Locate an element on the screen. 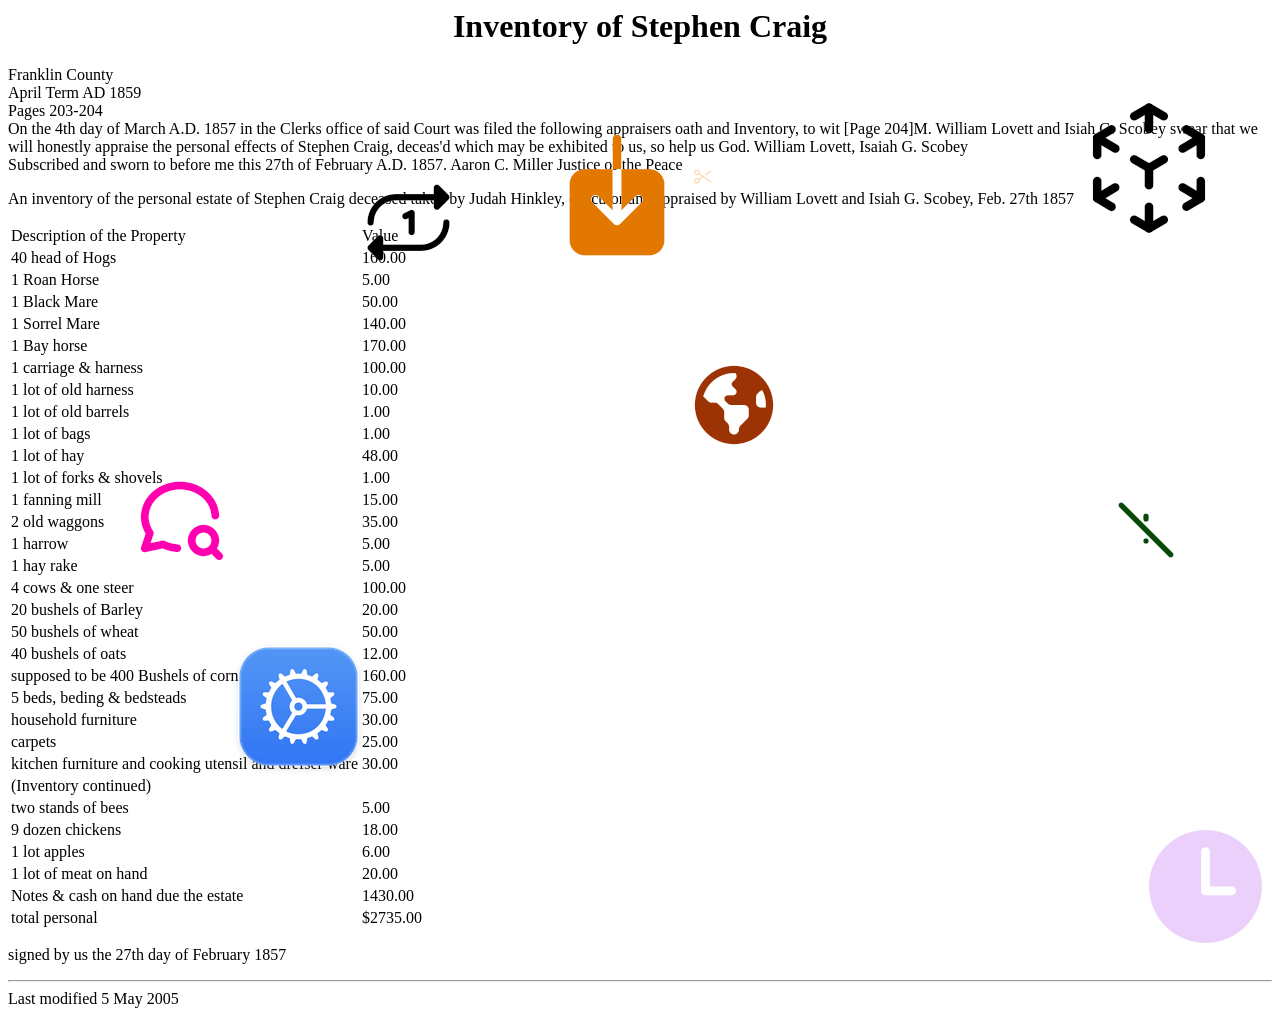 The width and height of the screenshot is (1280, 1016). alerts or notifications are disabled is located at coordinates (1146, 530).